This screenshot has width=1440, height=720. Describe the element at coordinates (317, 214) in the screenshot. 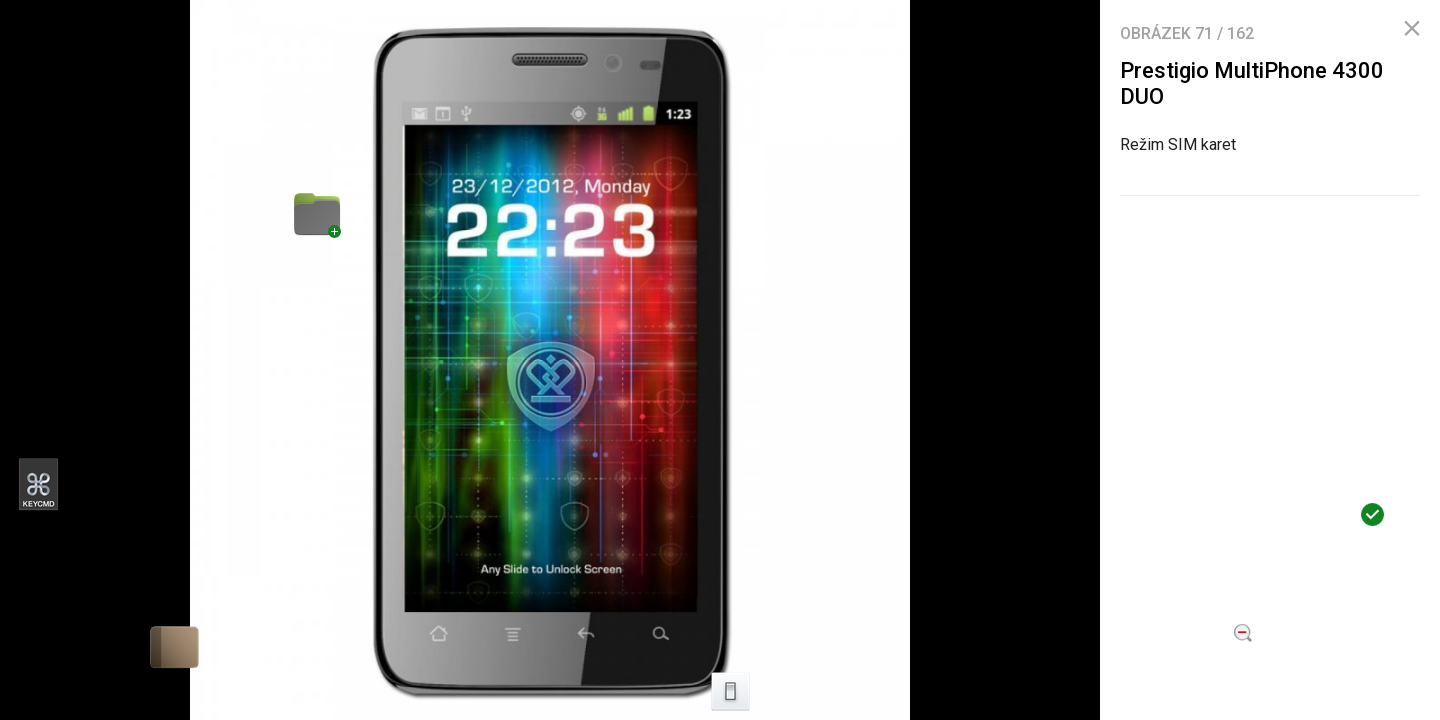

I see `create a new folder` at that location.